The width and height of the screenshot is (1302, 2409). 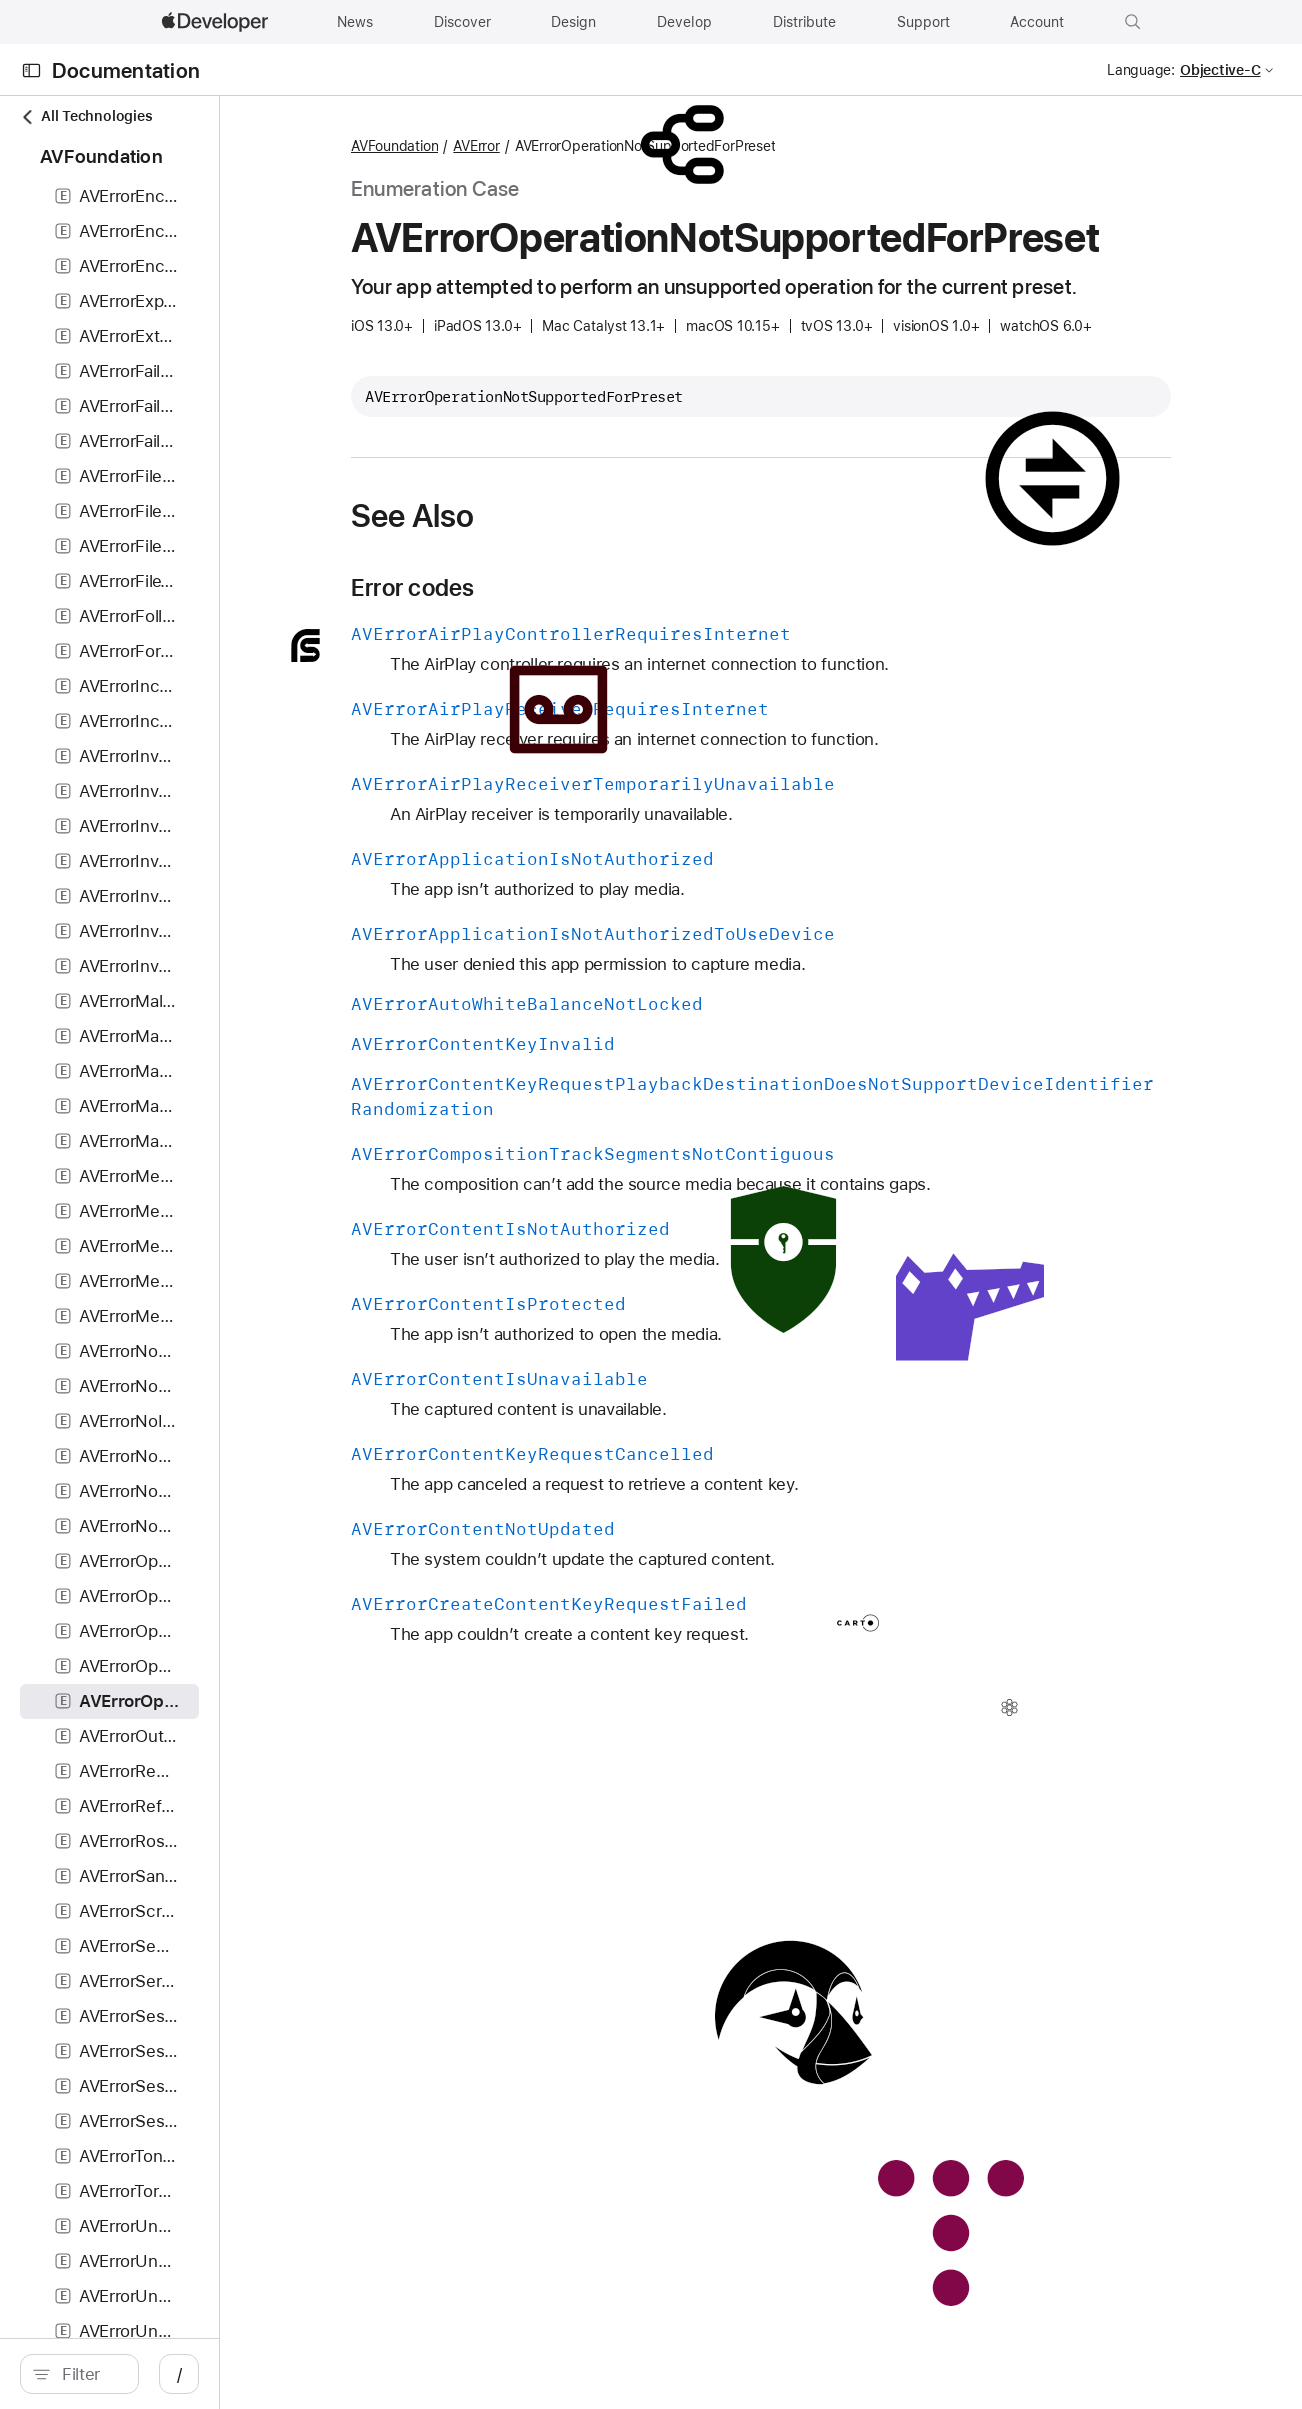 I want to click on rsocket protocol or framework branding, so click(x=305, y=645).